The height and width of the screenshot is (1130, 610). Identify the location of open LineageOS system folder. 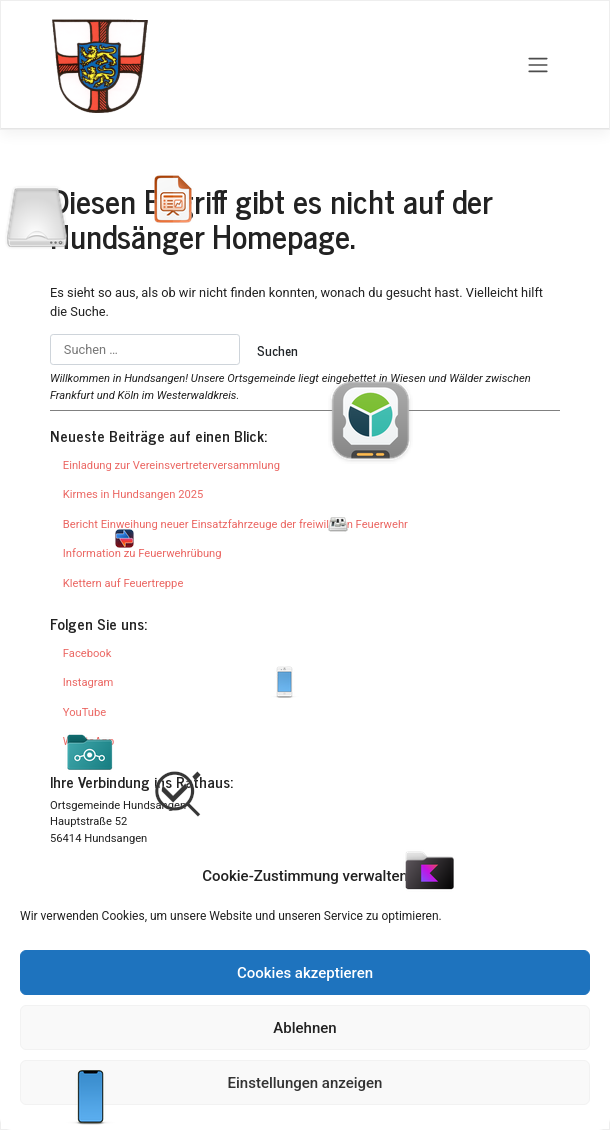
(89, 753).